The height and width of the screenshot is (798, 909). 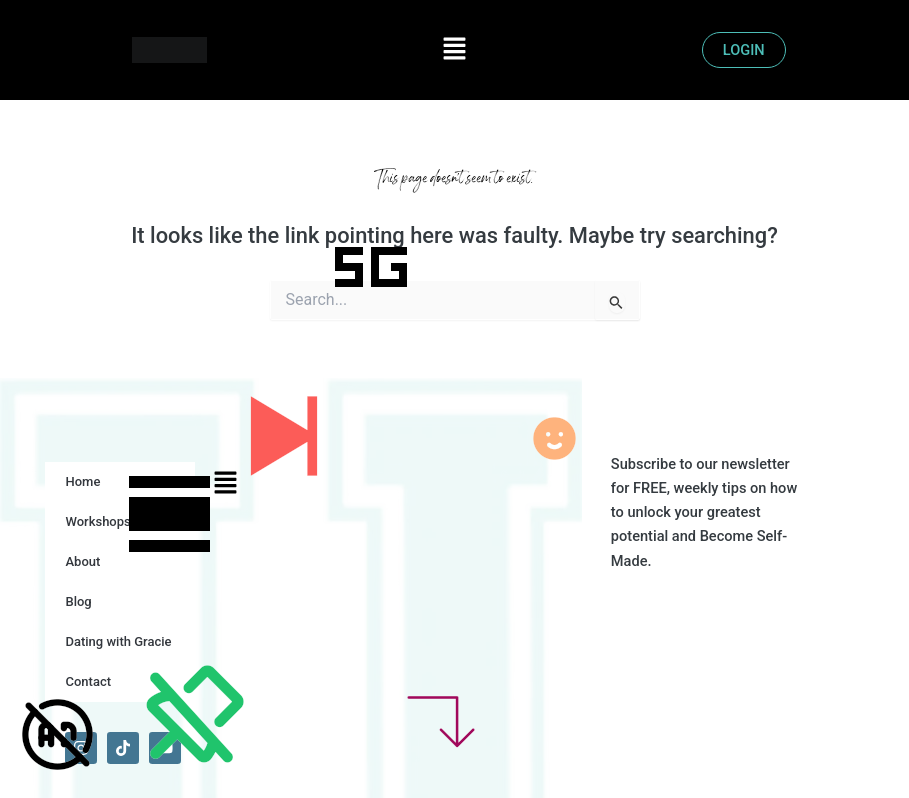 I want to click on switch to day view in calendar, so click(x=172, y=514).